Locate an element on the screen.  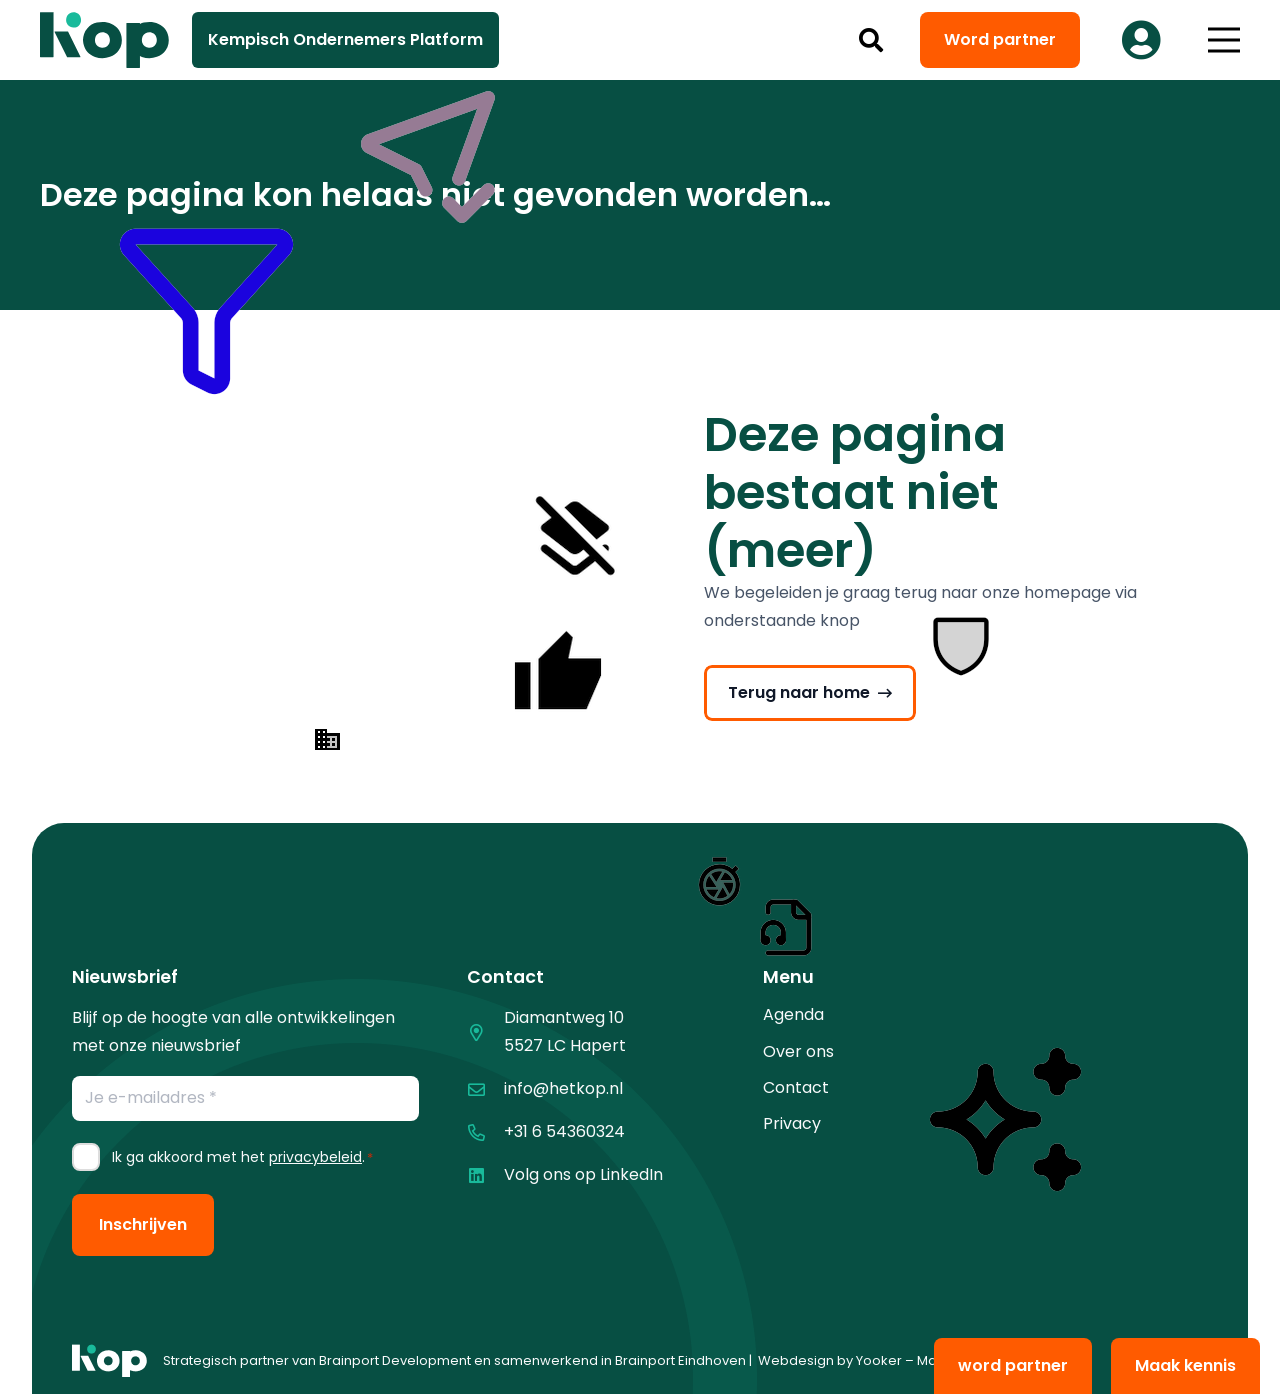
indicates AI-generated or enhanced content is located at coordinates (1009, 1119).